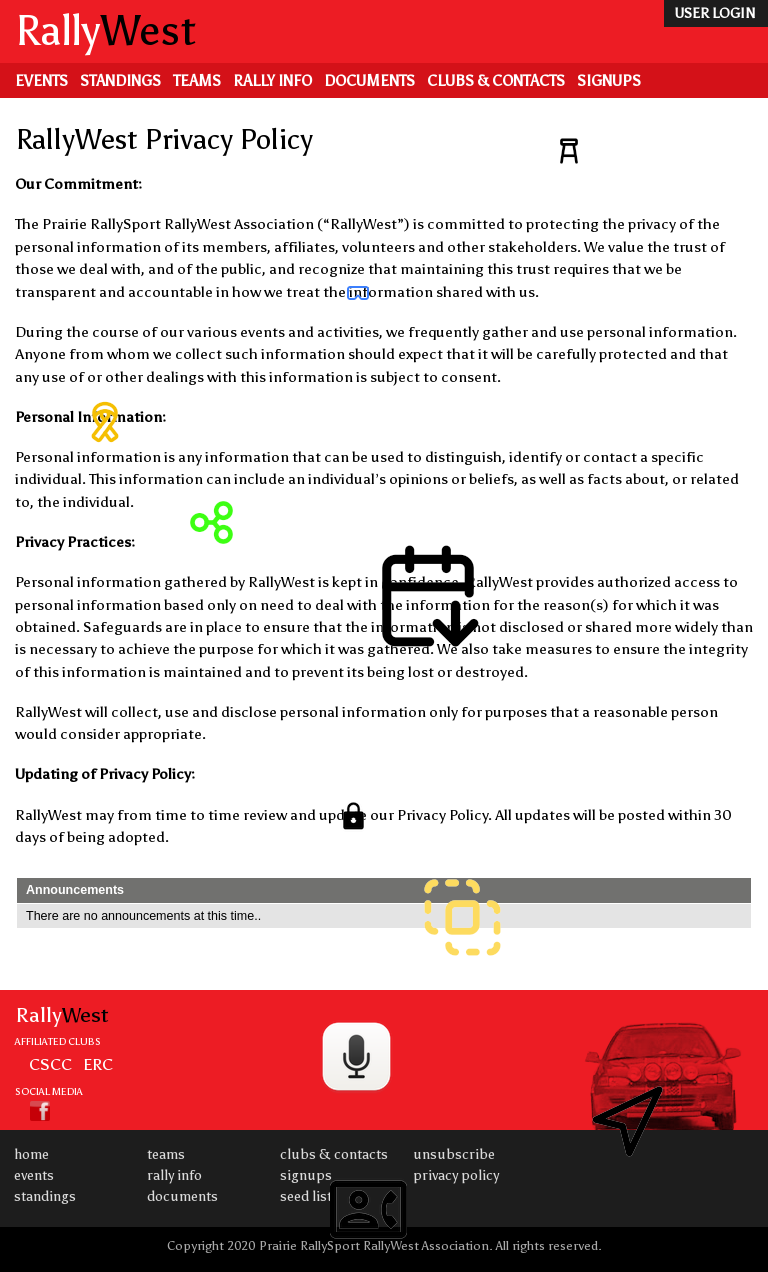 The height and width of the screenshot is (1272, 768). I want to click on view contact's phone information, so click(368, 1209).